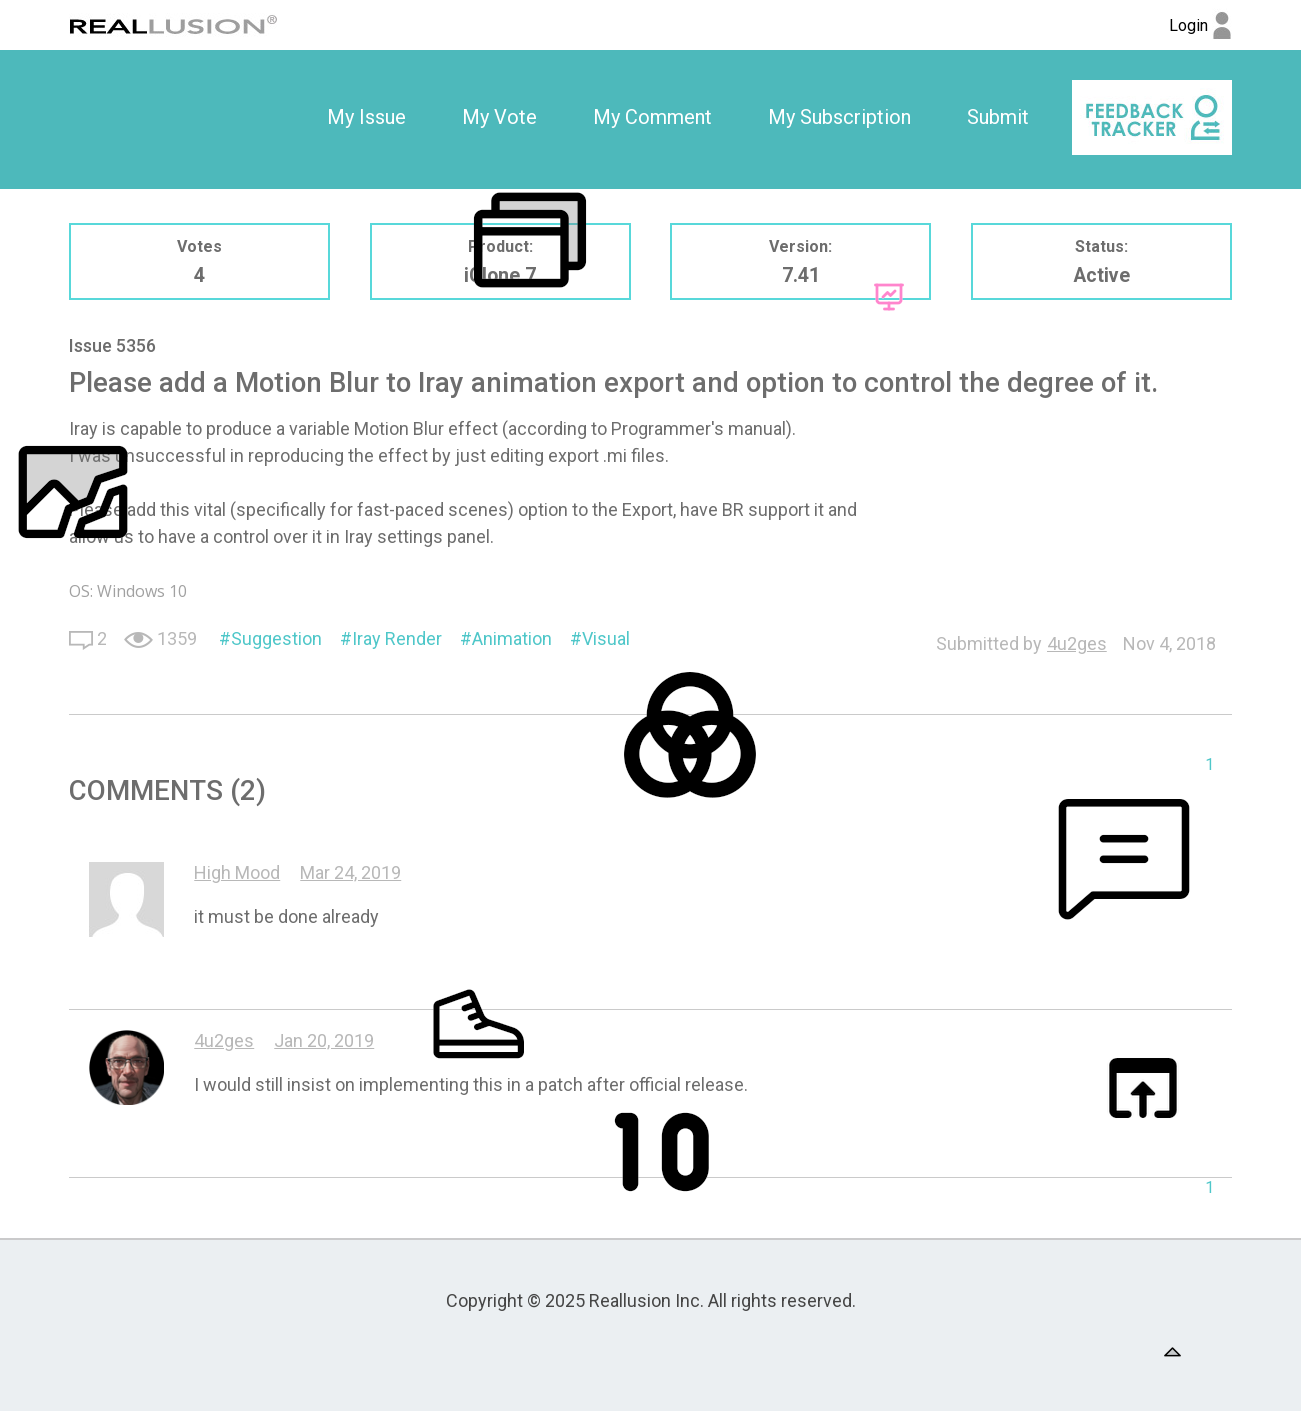 The height and width of the screenshot is (1411, 1301). What do you see at coordinates (654, 1152) in the screenshot?
I see `indicates item number 10 in a list or sequence` at bounding box center [654, 1152].